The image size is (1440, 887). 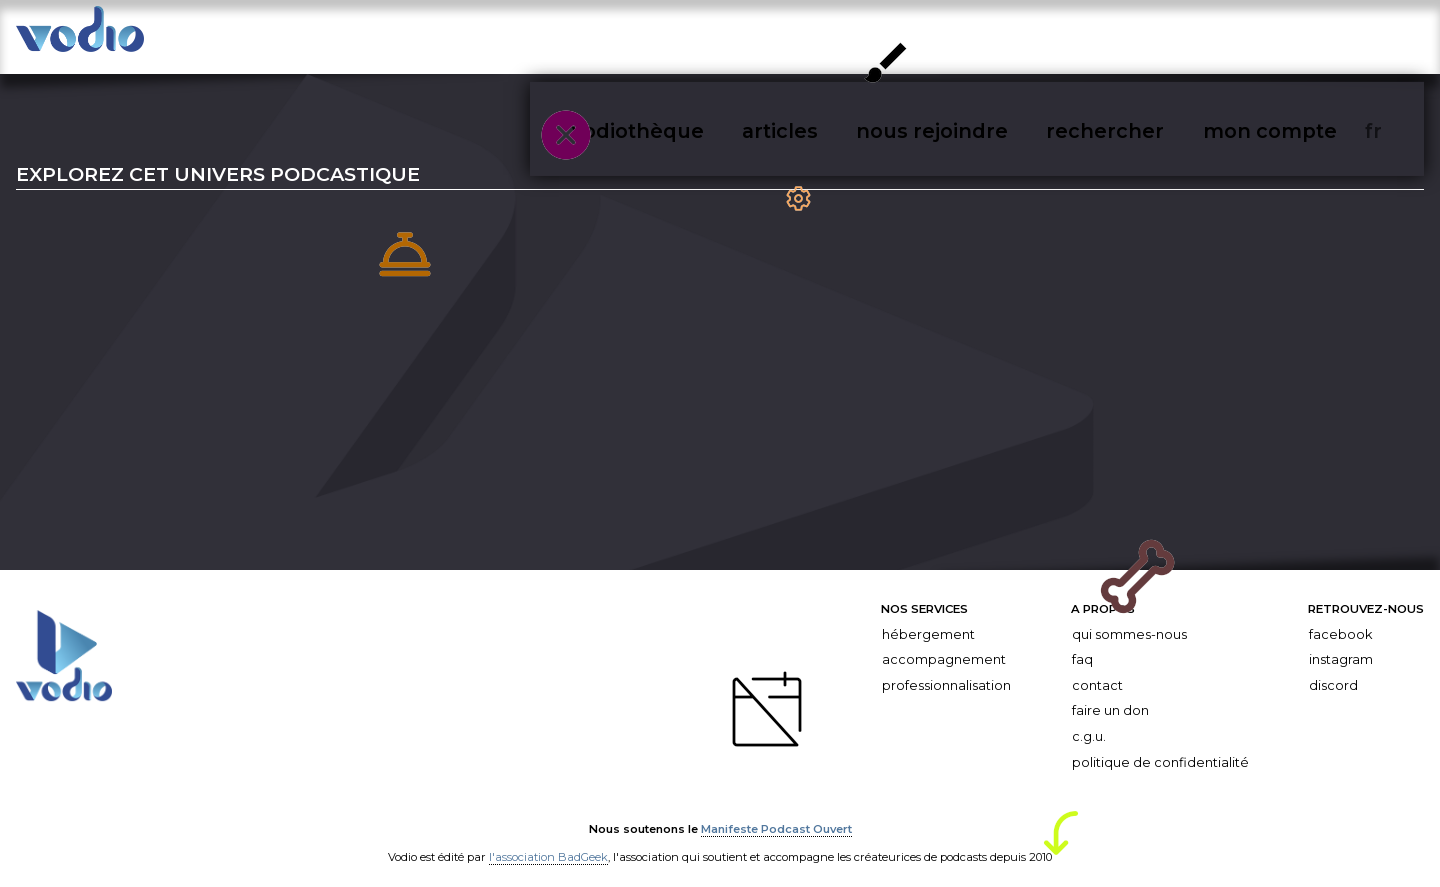 I want to click on close or dismiss a dialog, so click(x=566, y=135).